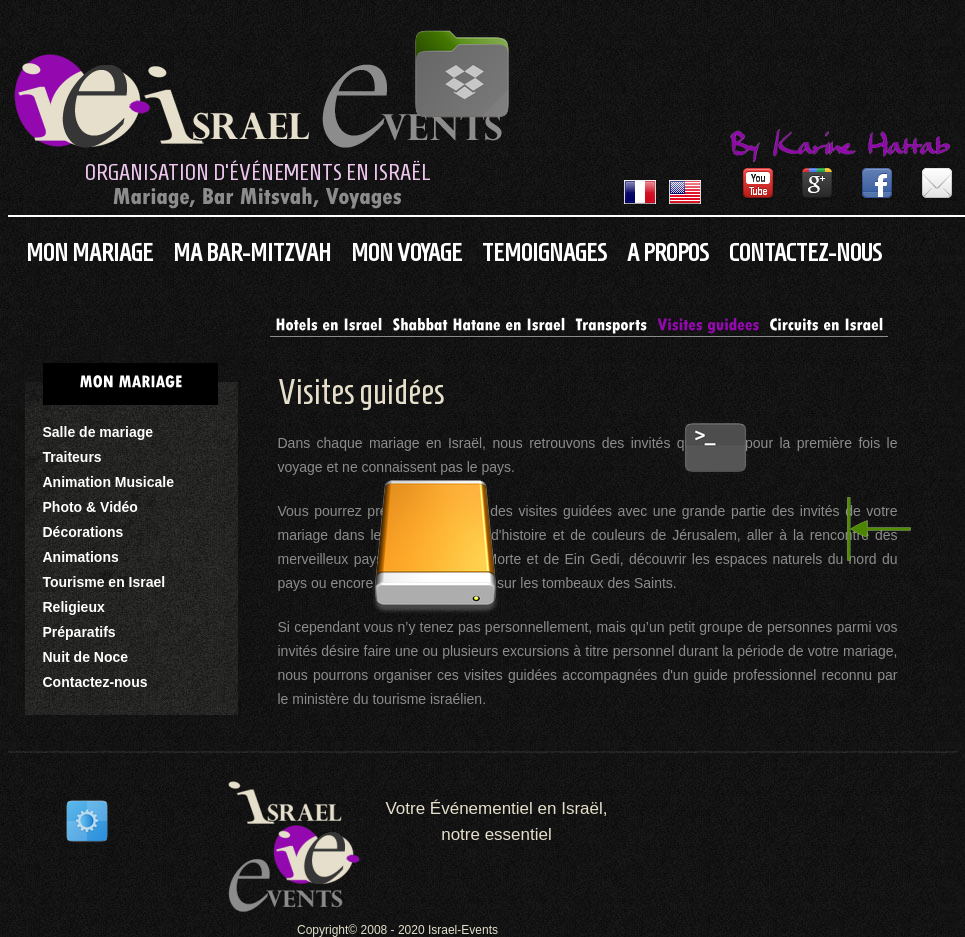  Describe the element at coordinates (879, 529) in the screenshot. I see `go to the first item in a list or sequence` at that location.